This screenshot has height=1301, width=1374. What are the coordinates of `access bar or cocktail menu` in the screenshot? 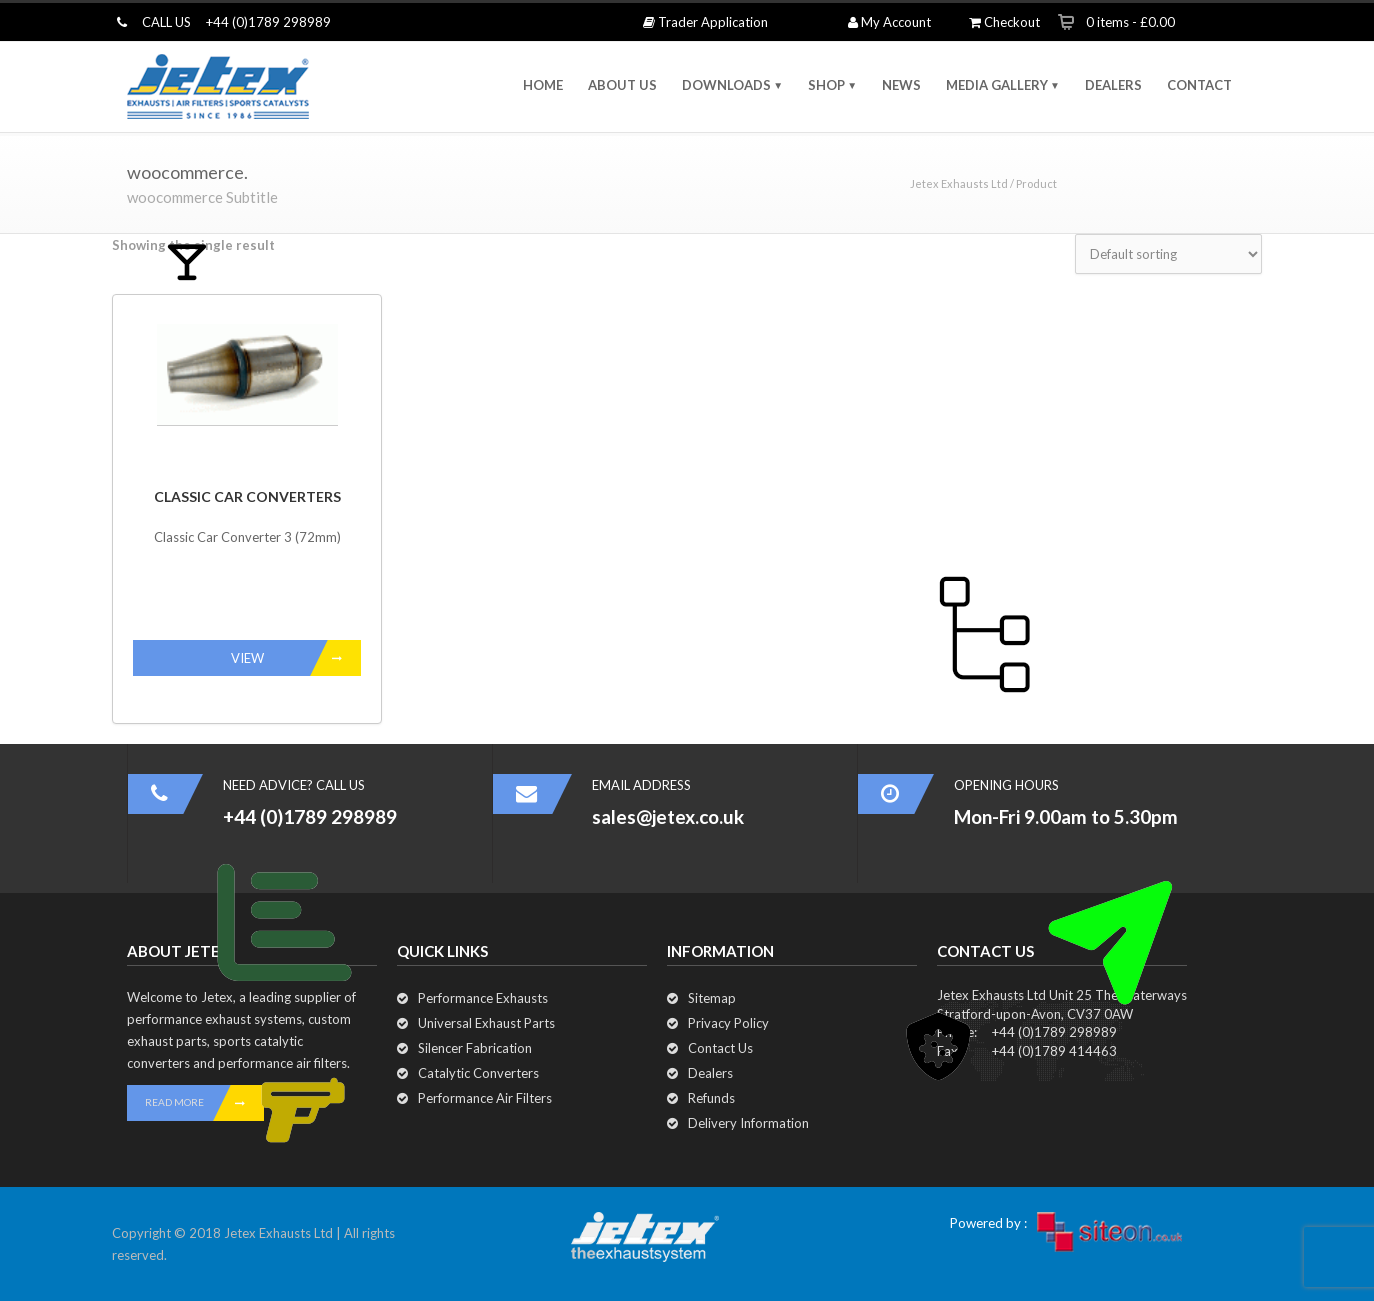 It's located at (187, 261).